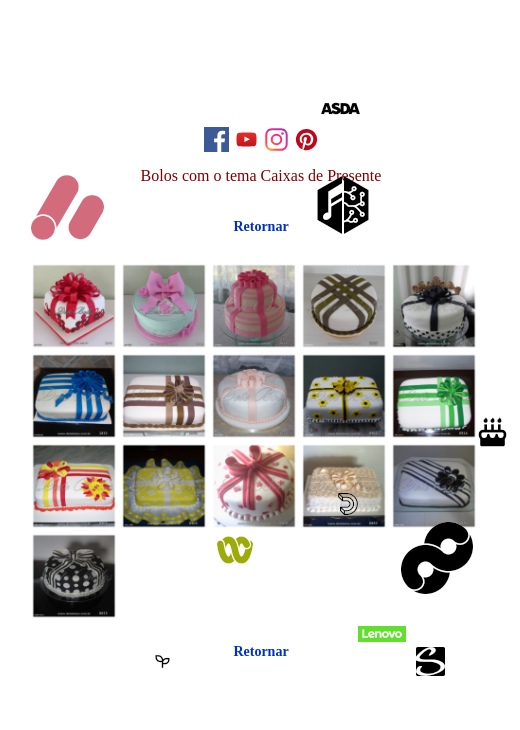 This screenshot has width=520, height=730. Describe the element at coordinates (437, 558) in the screenshot. I see `Google Campaign Manager 360 logo` at that location.